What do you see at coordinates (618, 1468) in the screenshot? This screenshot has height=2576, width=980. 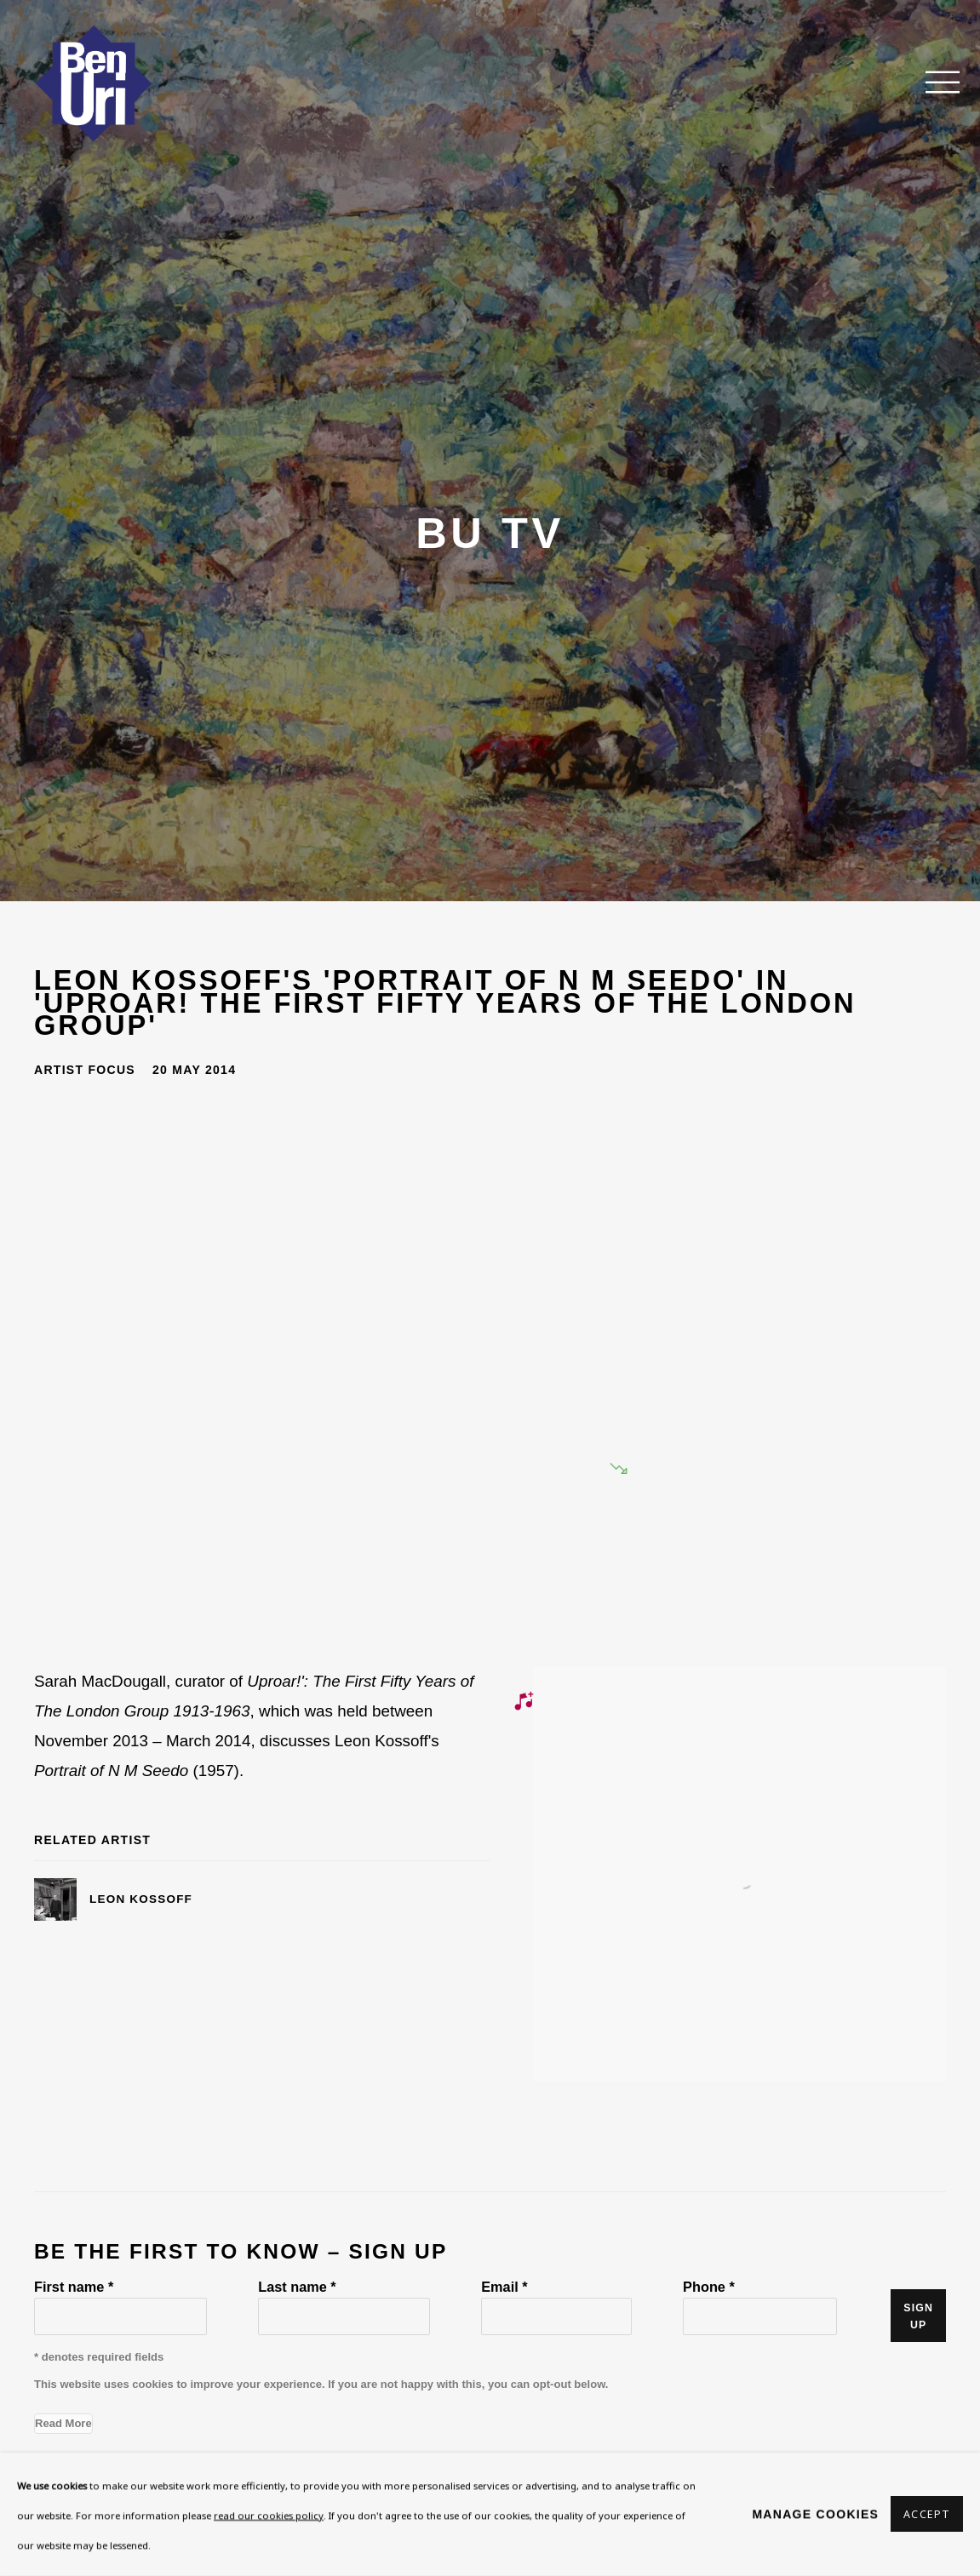 I see `indicates a downward trend or decline in data` at bounding box center [618, 1468].